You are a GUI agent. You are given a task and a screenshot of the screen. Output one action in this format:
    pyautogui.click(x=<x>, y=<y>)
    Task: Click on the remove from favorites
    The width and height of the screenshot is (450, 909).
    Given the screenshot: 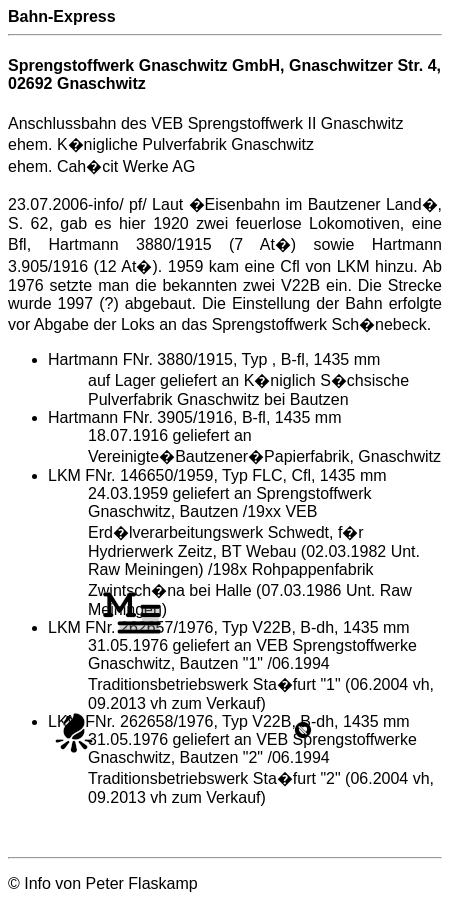 What is the action you would take?
    pyautogui.click(x=303, y=730)
    